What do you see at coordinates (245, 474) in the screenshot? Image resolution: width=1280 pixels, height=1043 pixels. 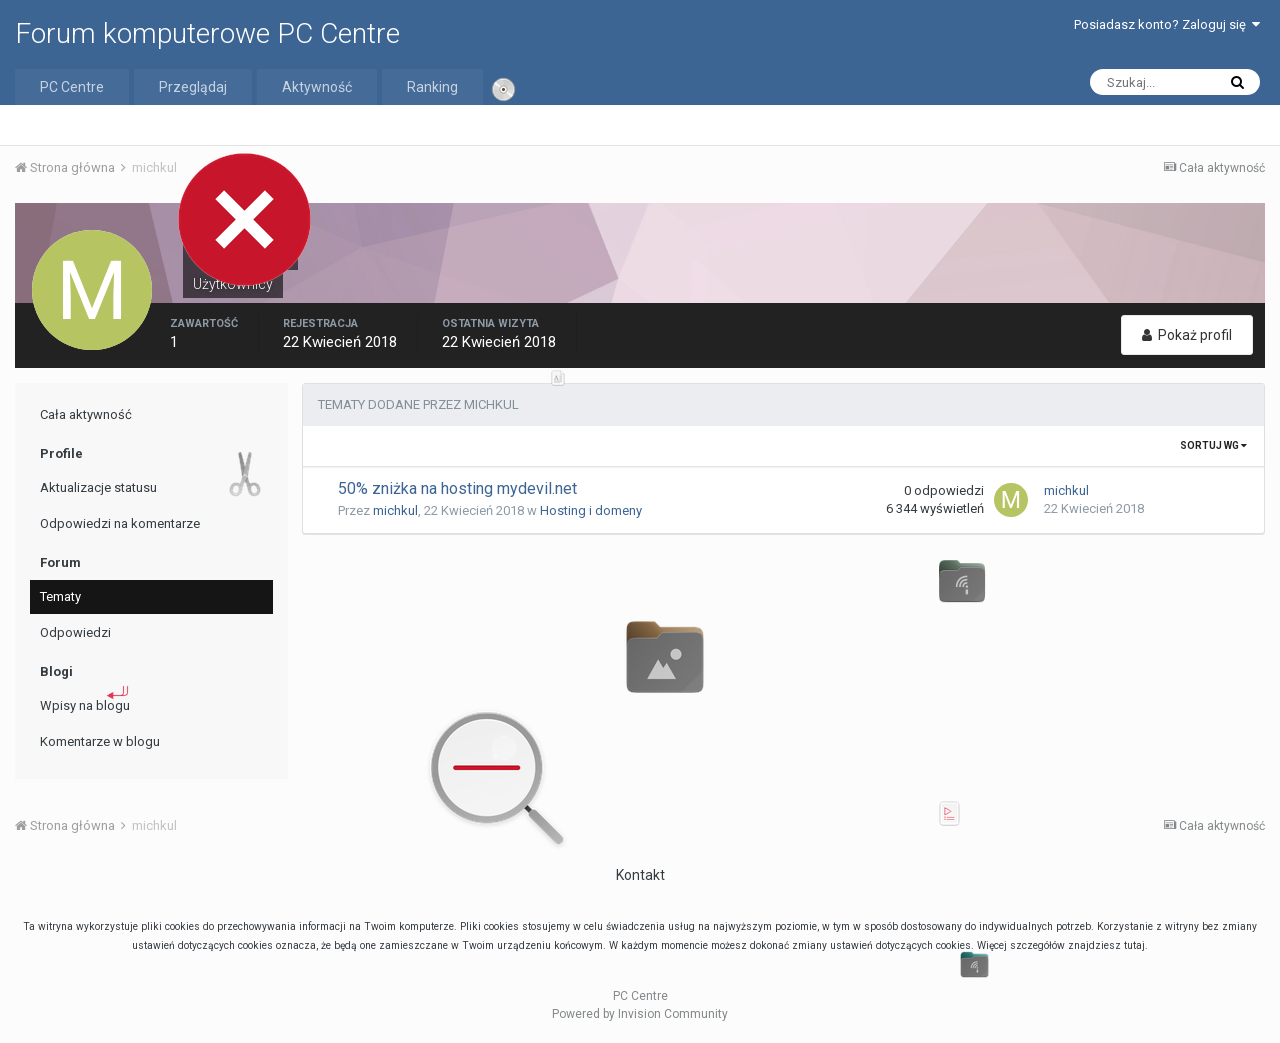 I see `cut selected content to clipboard` at bounding box center [245, 474].